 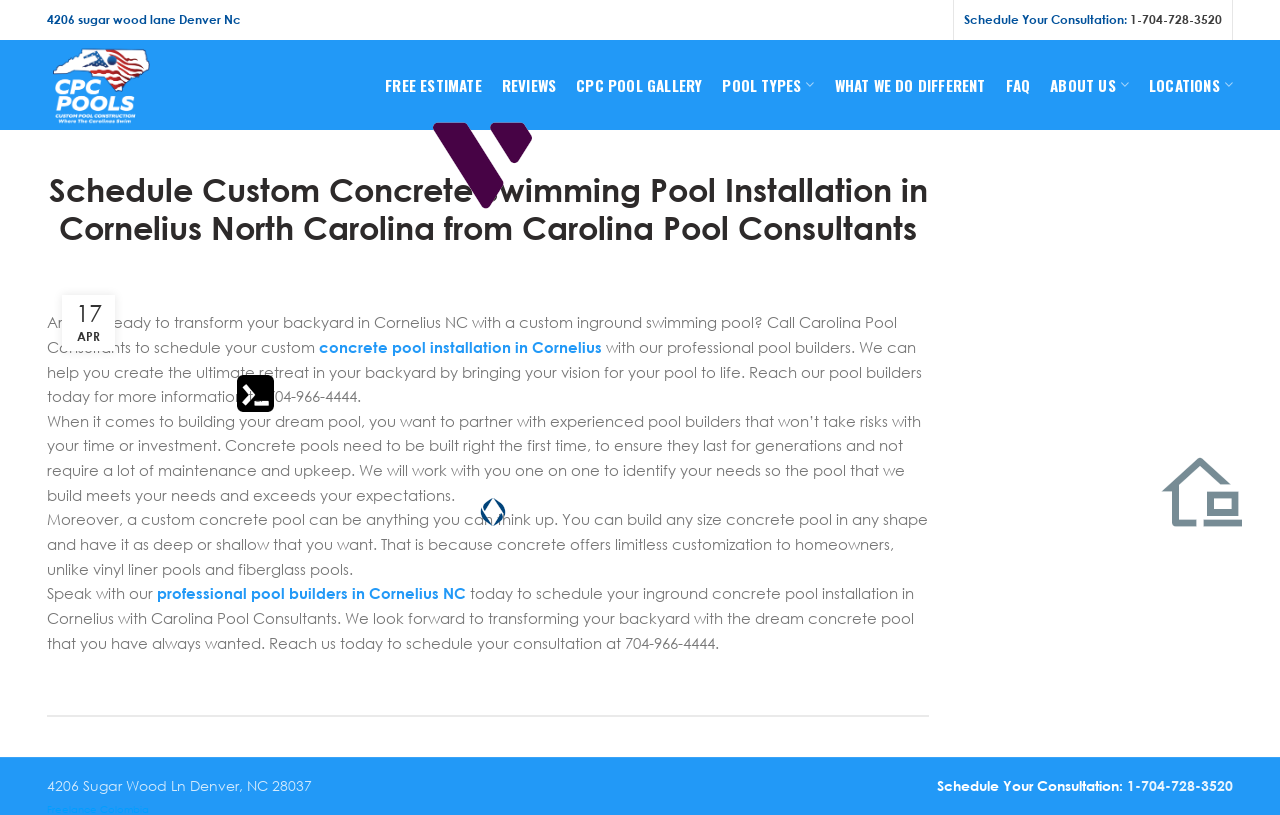 What do you see at coordinates (493, 512) in the screenshot?
I see `ethereum name service (ENS) logo` at bounding box center [493, 512].